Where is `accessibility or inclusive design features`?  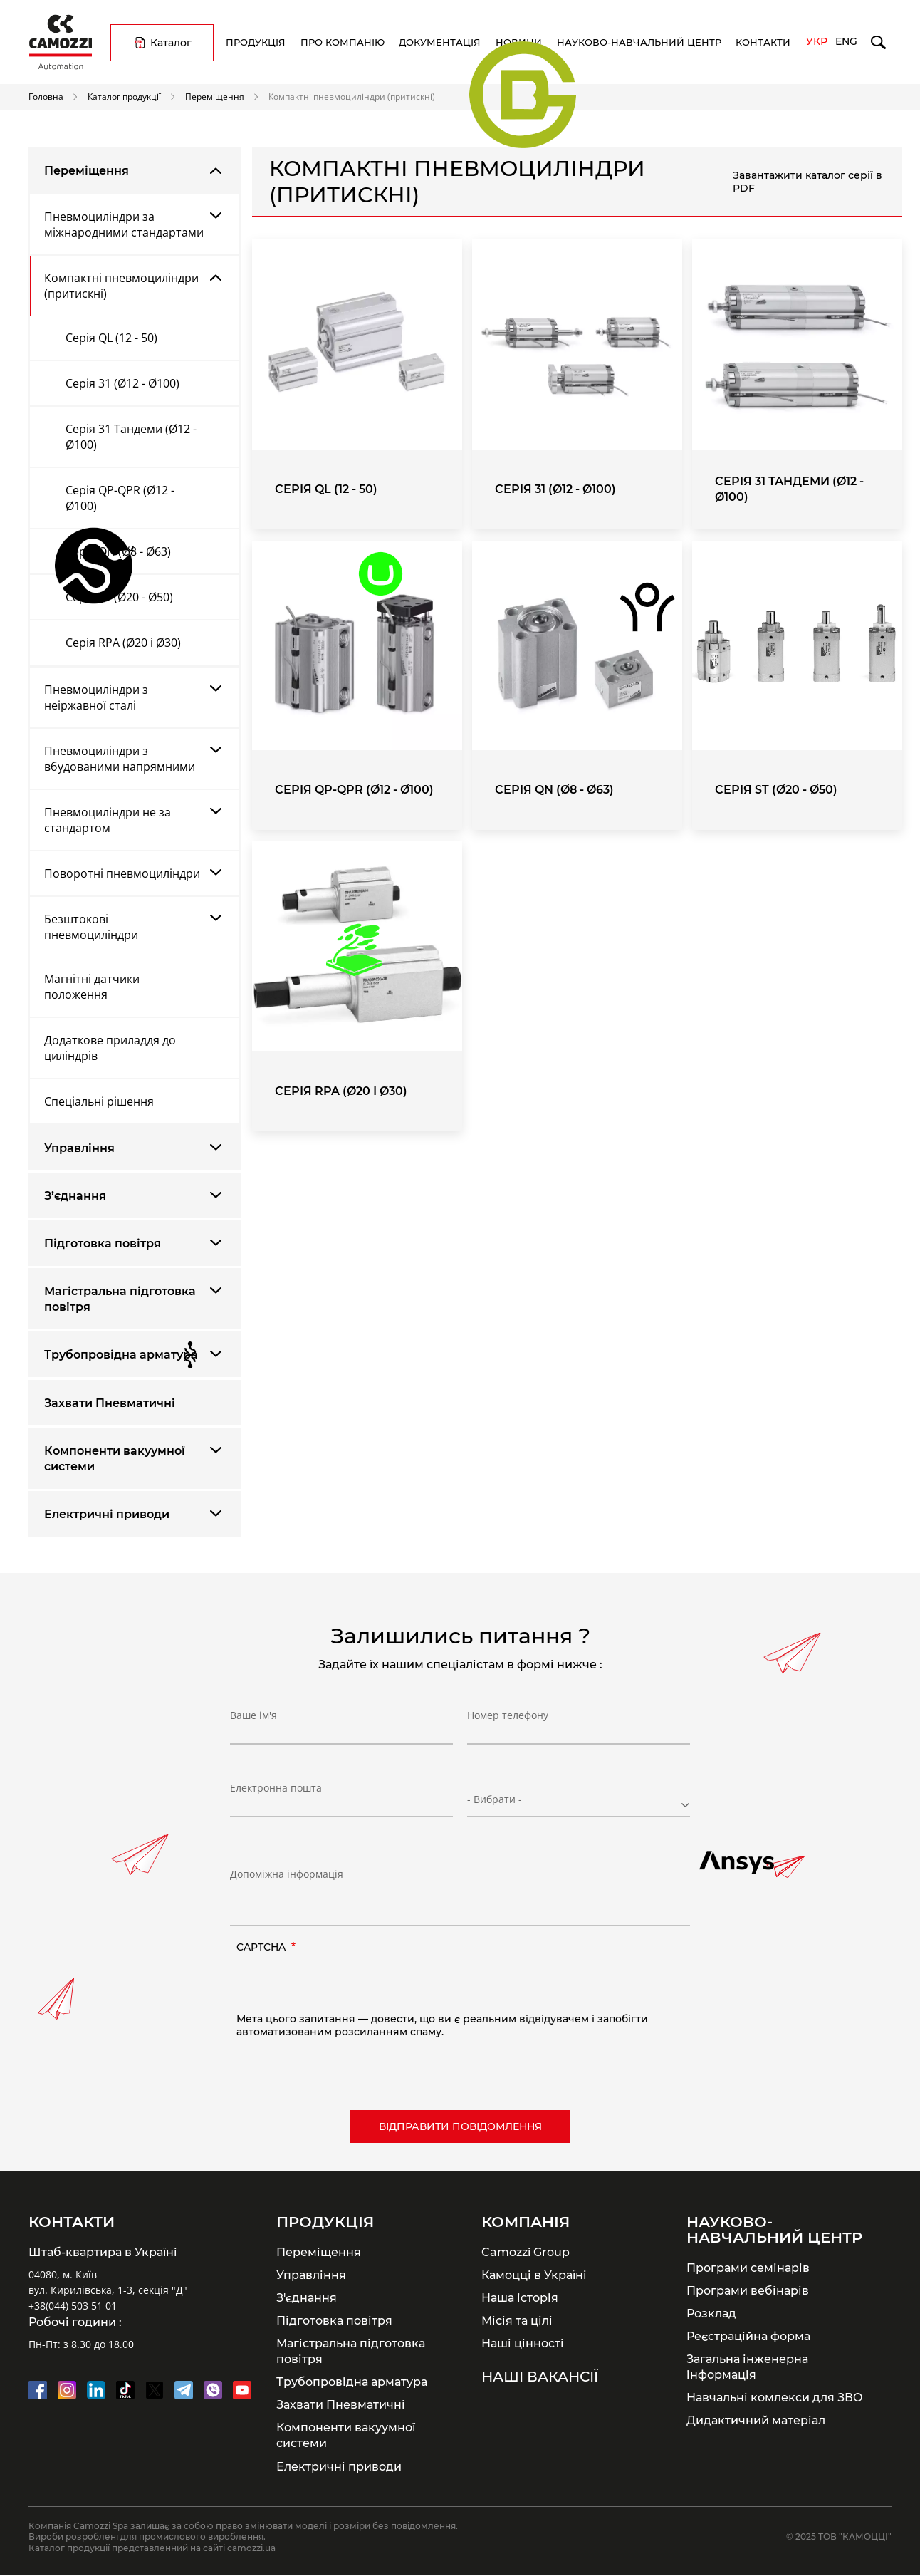 accessibility or inclusive design features is located at coordinates (647, 607).